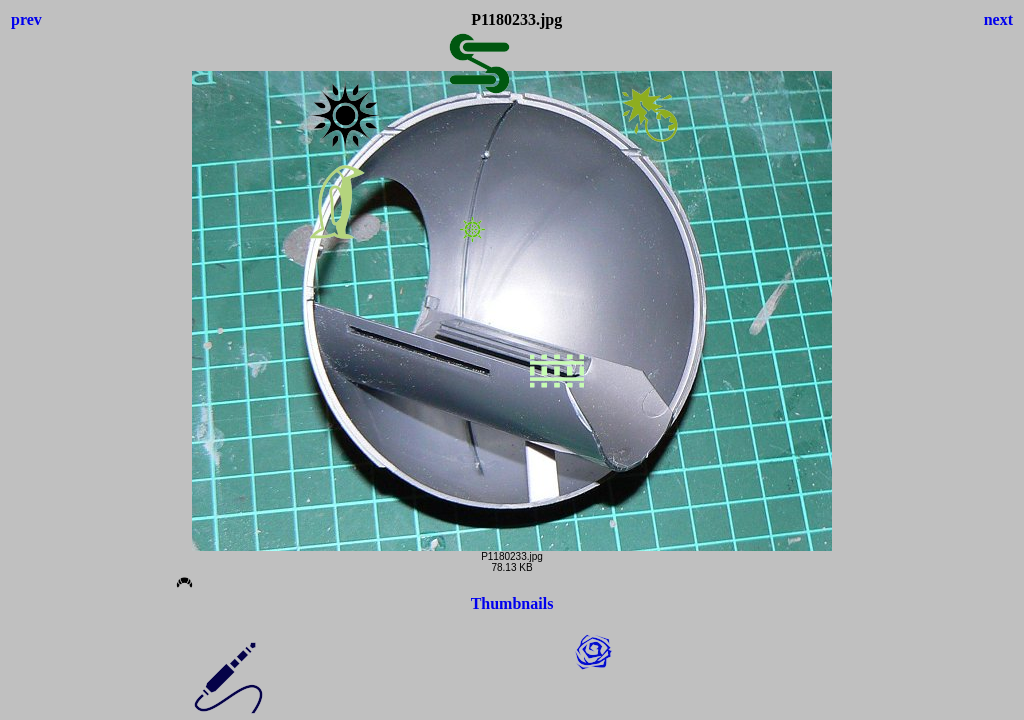  What do you see at coordinates (557, 371) in the screenshot?
I see `access train or railway station information` at bounding box center [557, 371].